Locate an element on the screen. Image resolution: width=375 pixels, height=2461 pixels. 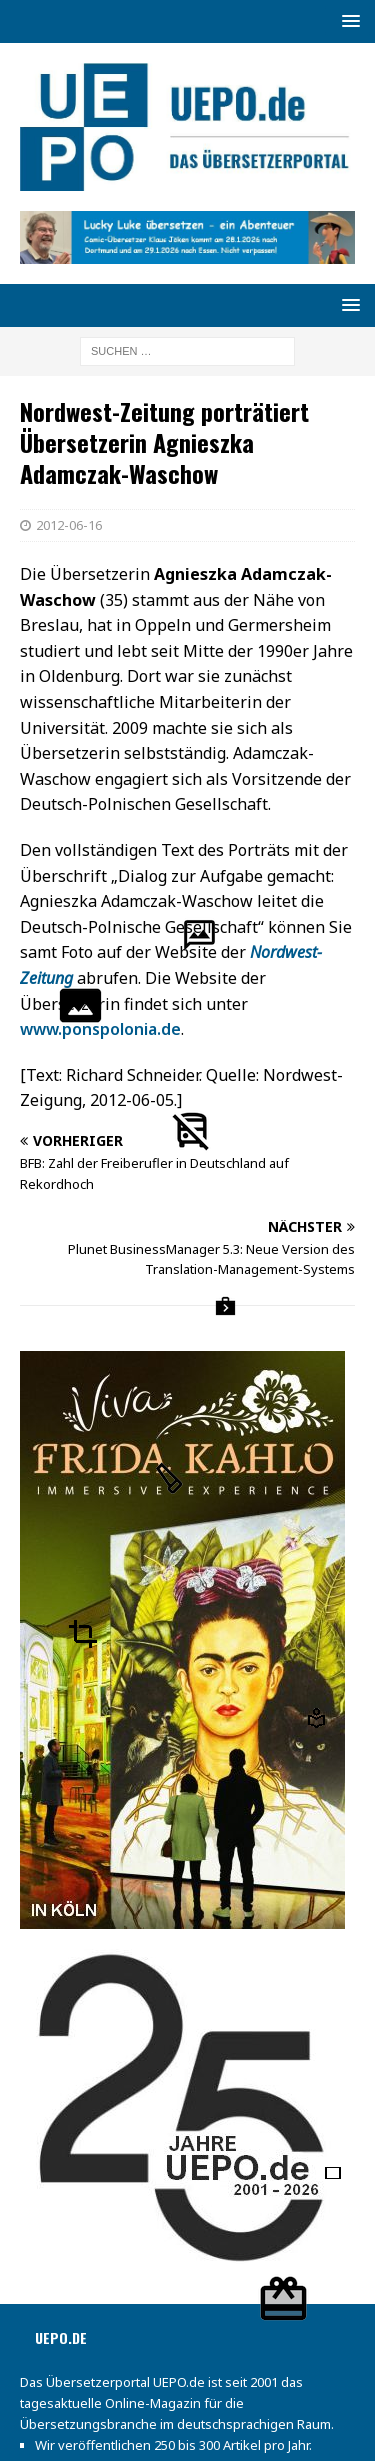
access local library services is located at coordinates (316, 1718).